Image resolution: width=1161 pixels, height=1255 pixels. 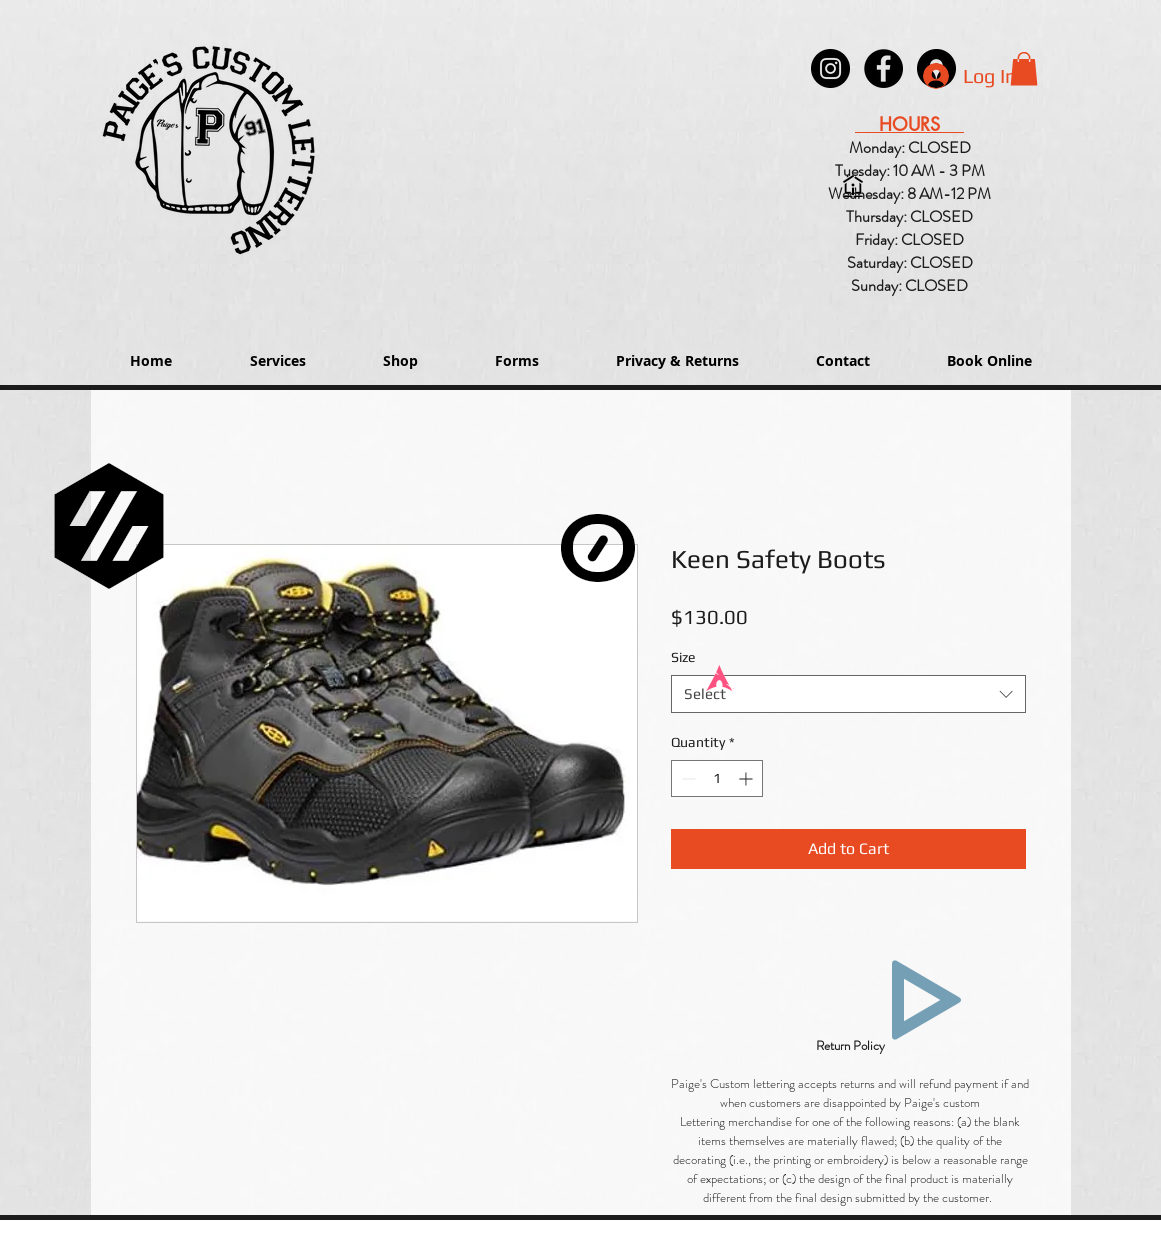 What do you see at coordinates (922, 1000) in the screenshot?
I see `play media or video content` at bounding box center [922, 1000].